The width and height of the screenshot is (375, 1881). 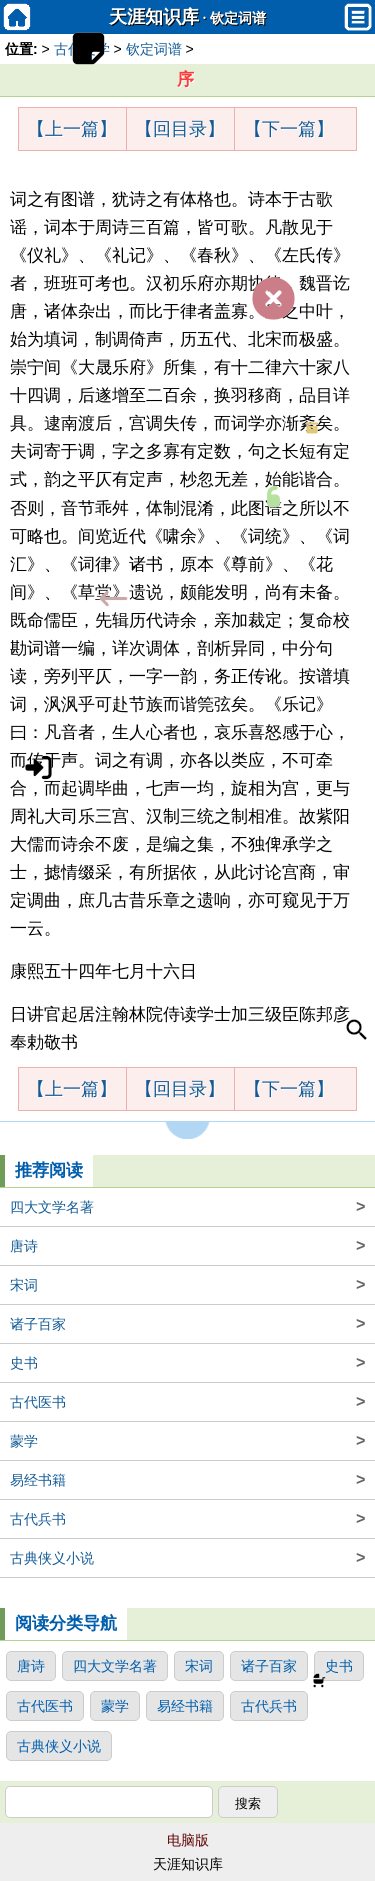 I want to click on create a new note, so click(x=88, y=48).